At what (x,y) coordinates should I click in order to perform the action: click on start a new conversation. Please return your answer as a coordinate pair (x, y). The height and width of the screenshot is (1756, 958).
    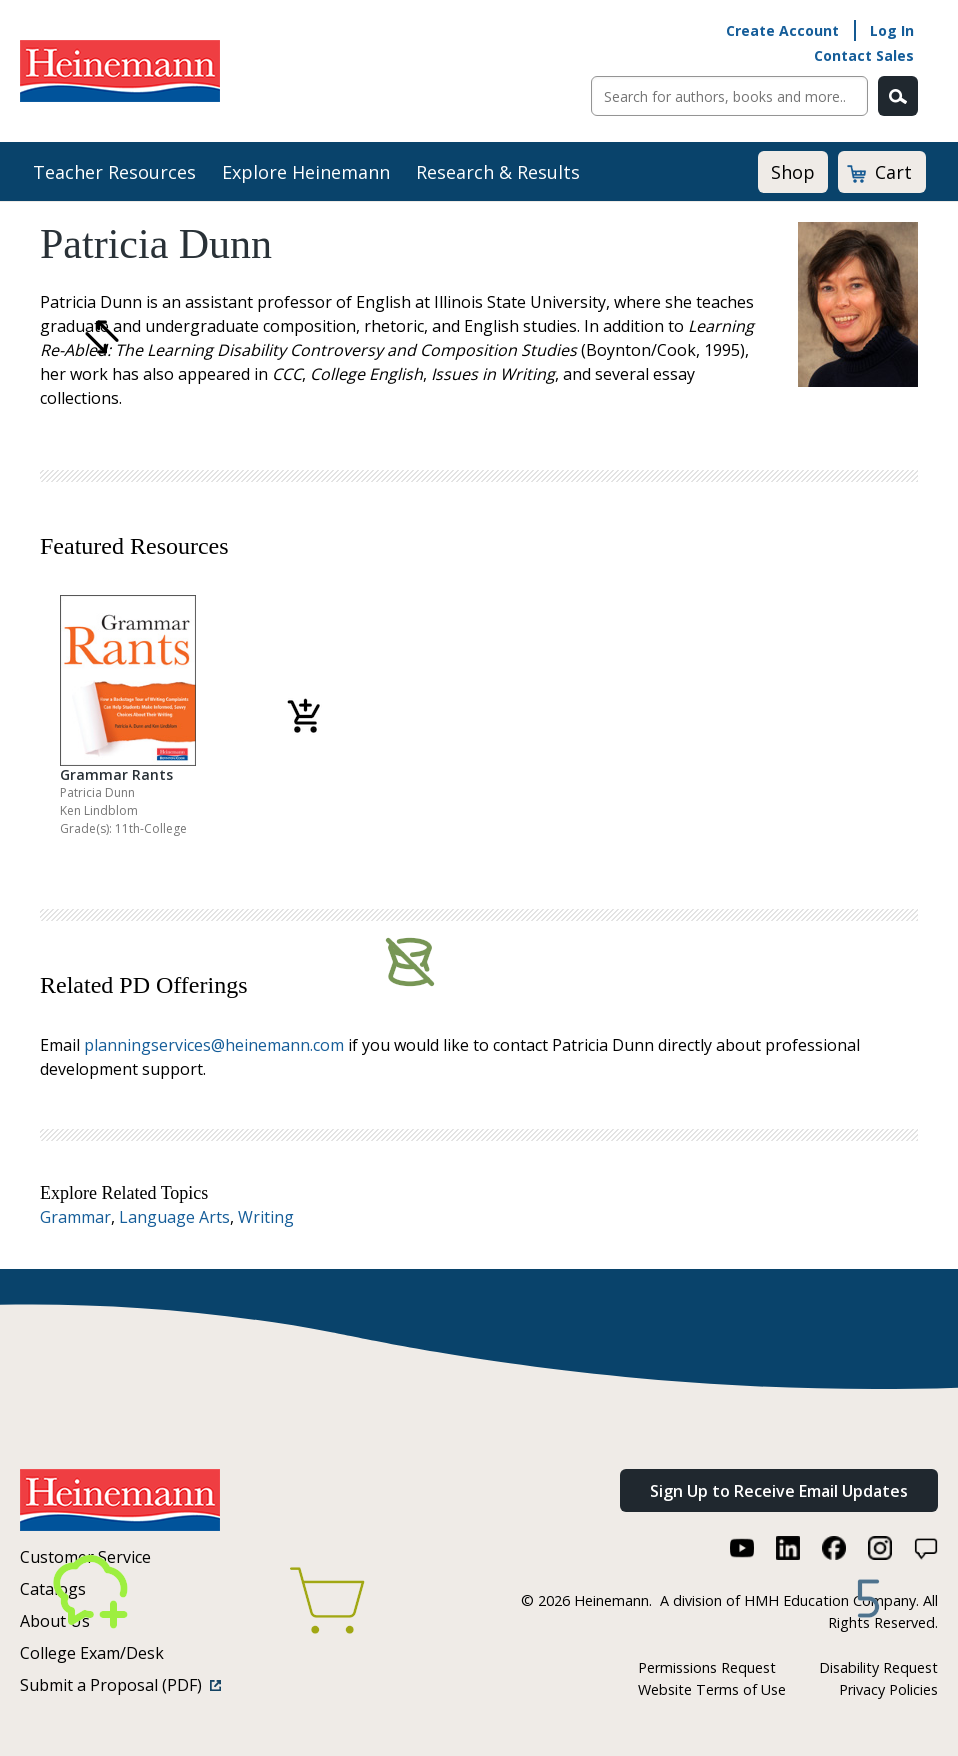
    Looking at the image, I should click on (89, 1590).